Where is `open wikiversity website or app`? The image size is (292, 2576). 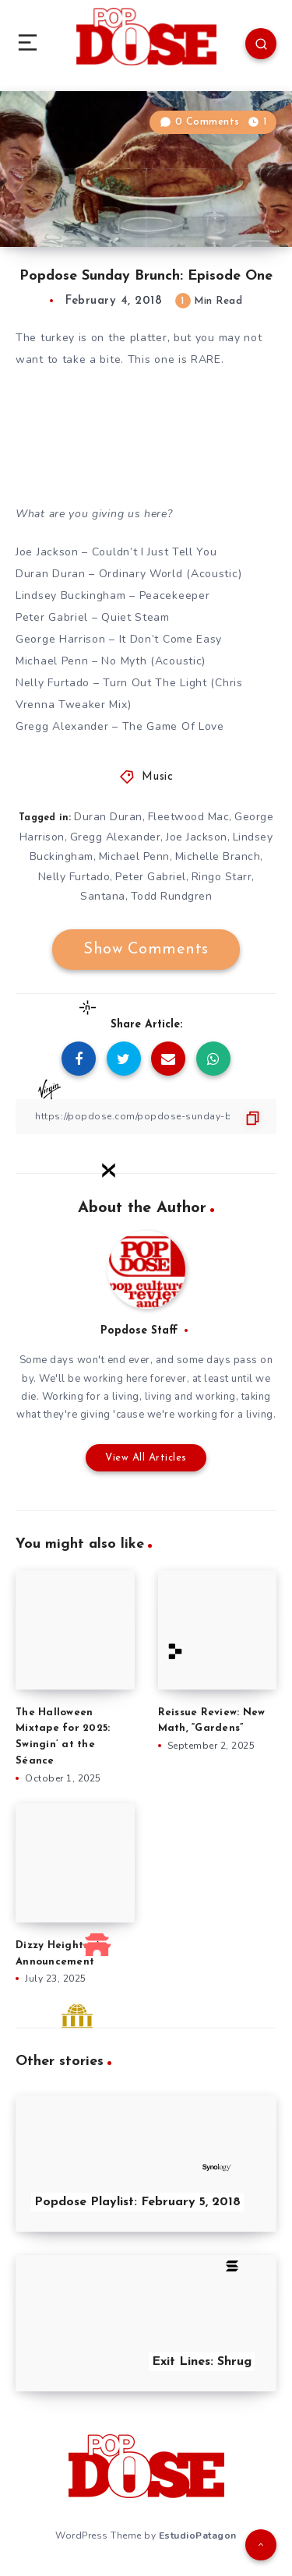 open wikiversity website or app is located at coordinates (77, 2016).